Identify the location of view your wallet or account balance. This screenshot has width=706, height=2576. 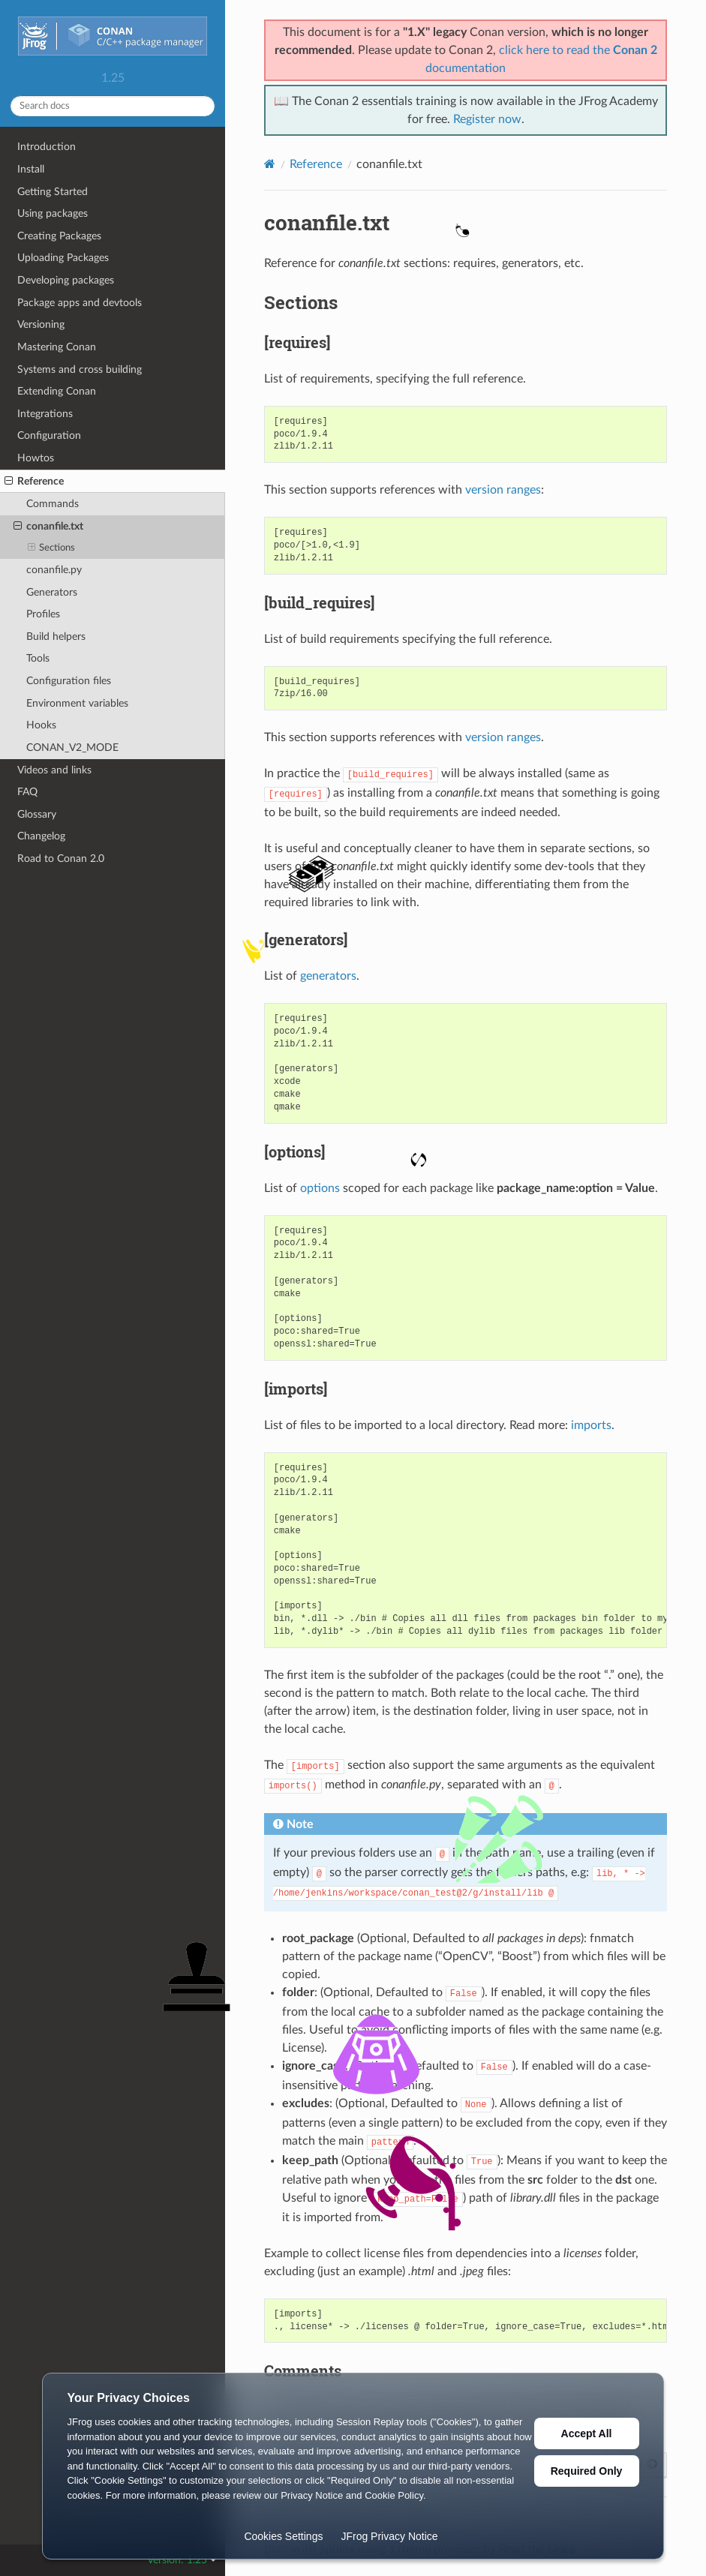
(311, 874).